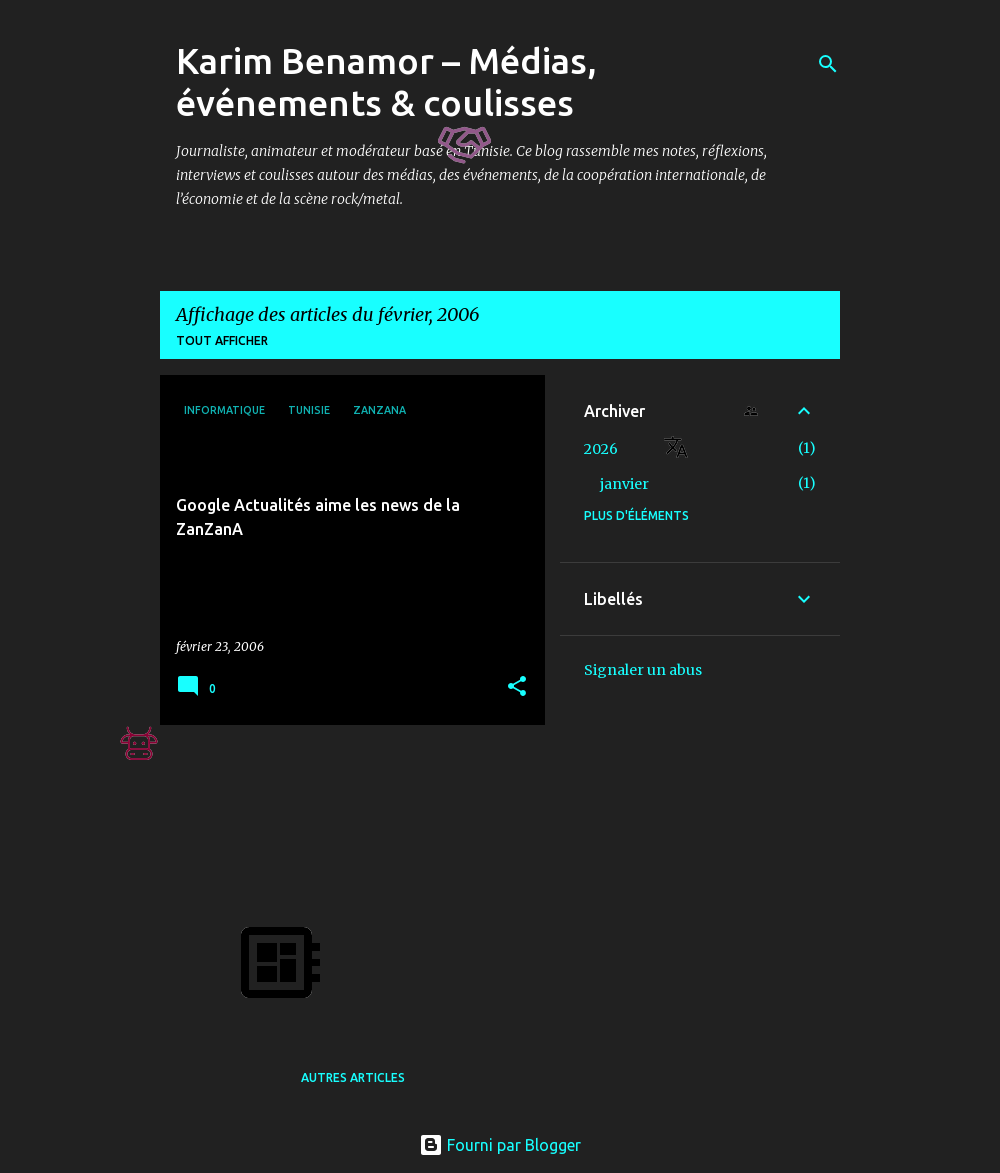 The height and width of the screenshot is (1173, 1000). What do you see at coordinates (280, 962) in the screenshot?
I see `access developer or hardware settings` at bounding box center [280, 962].